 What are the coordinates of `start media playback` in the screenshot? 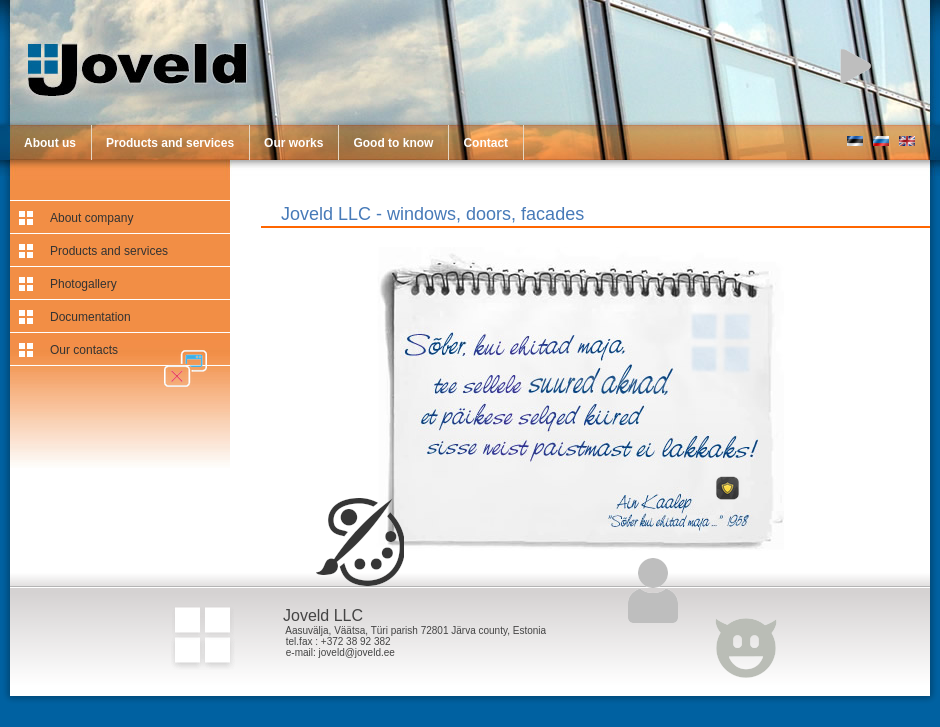 It's located at (854, 66).